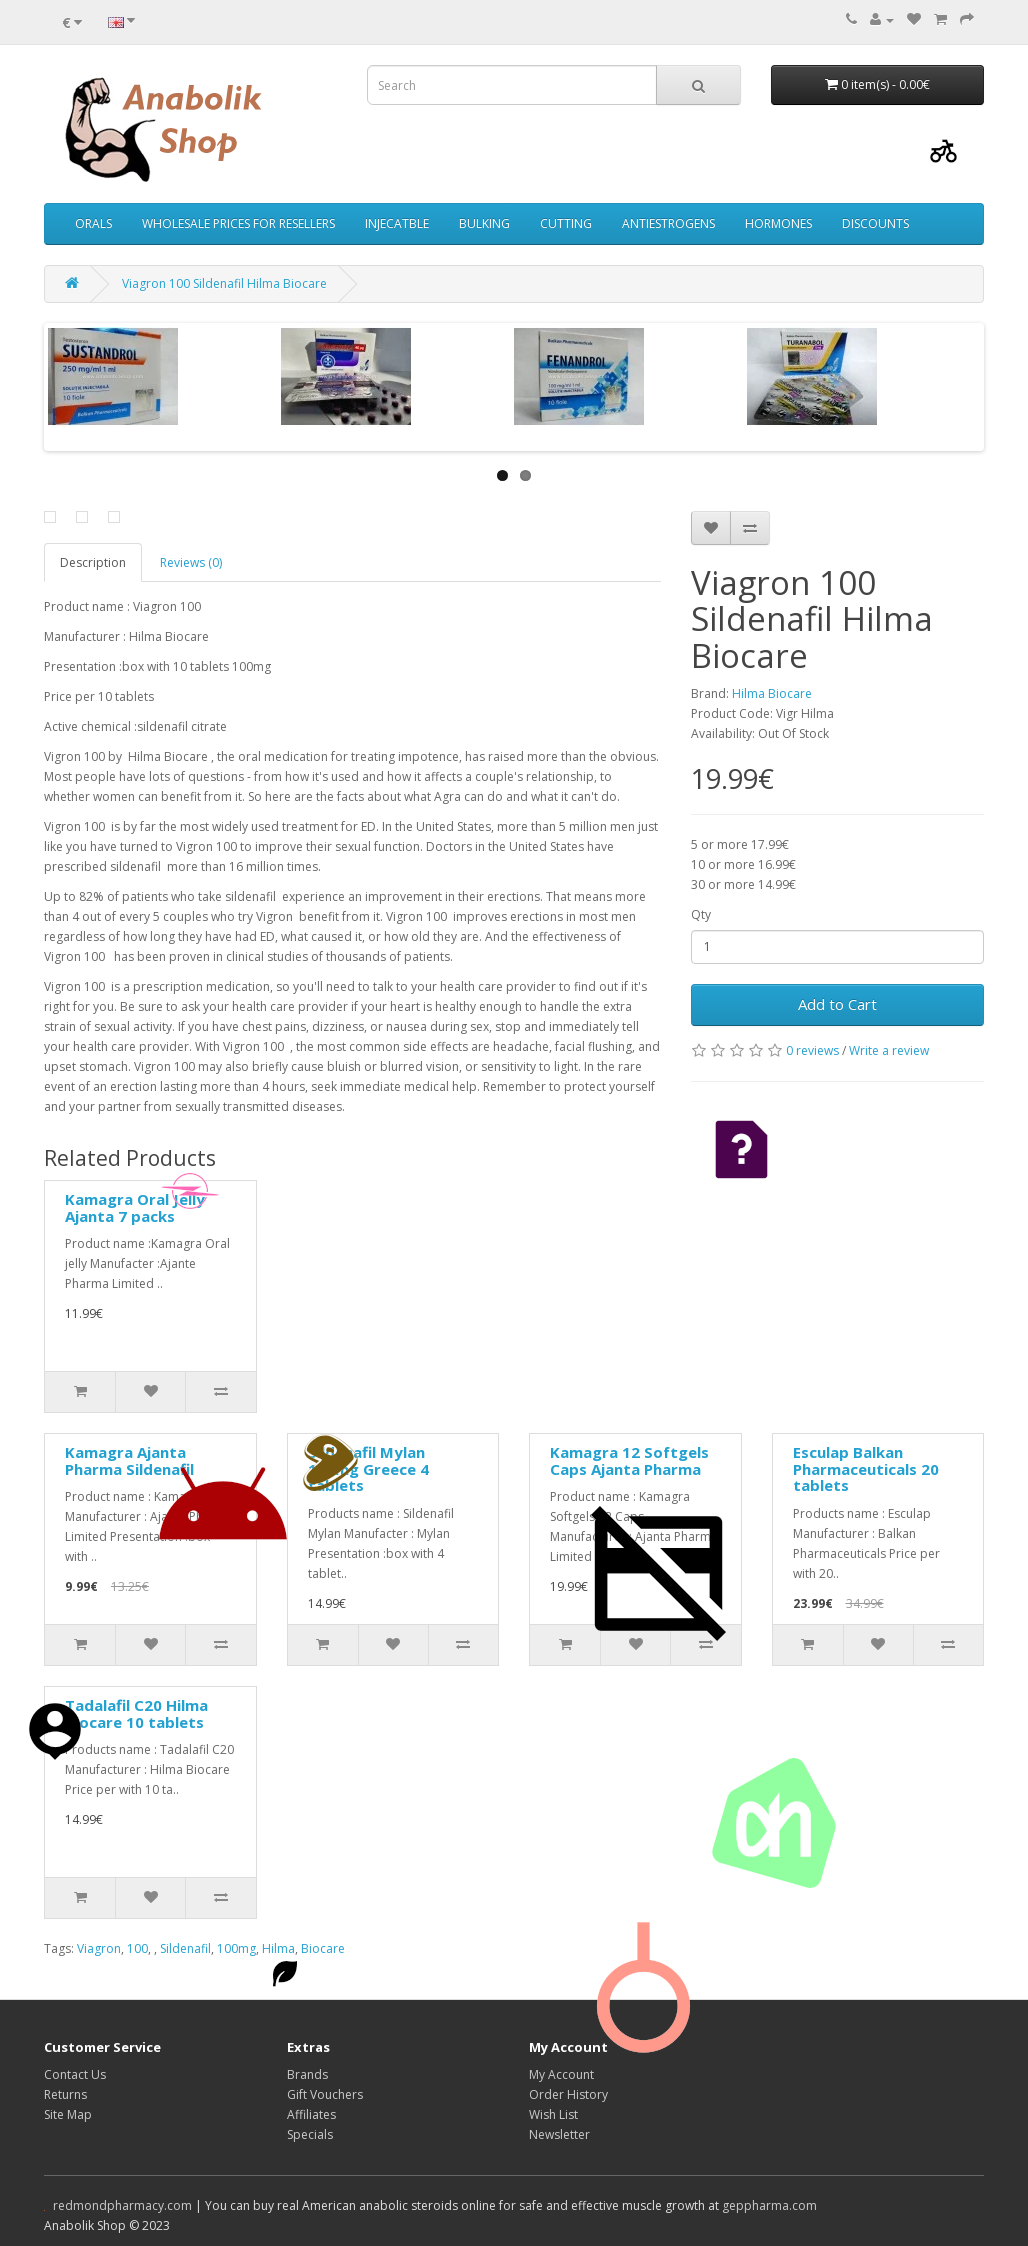  I want to click on select motorcycle as transportation mode, so click(943, 150).